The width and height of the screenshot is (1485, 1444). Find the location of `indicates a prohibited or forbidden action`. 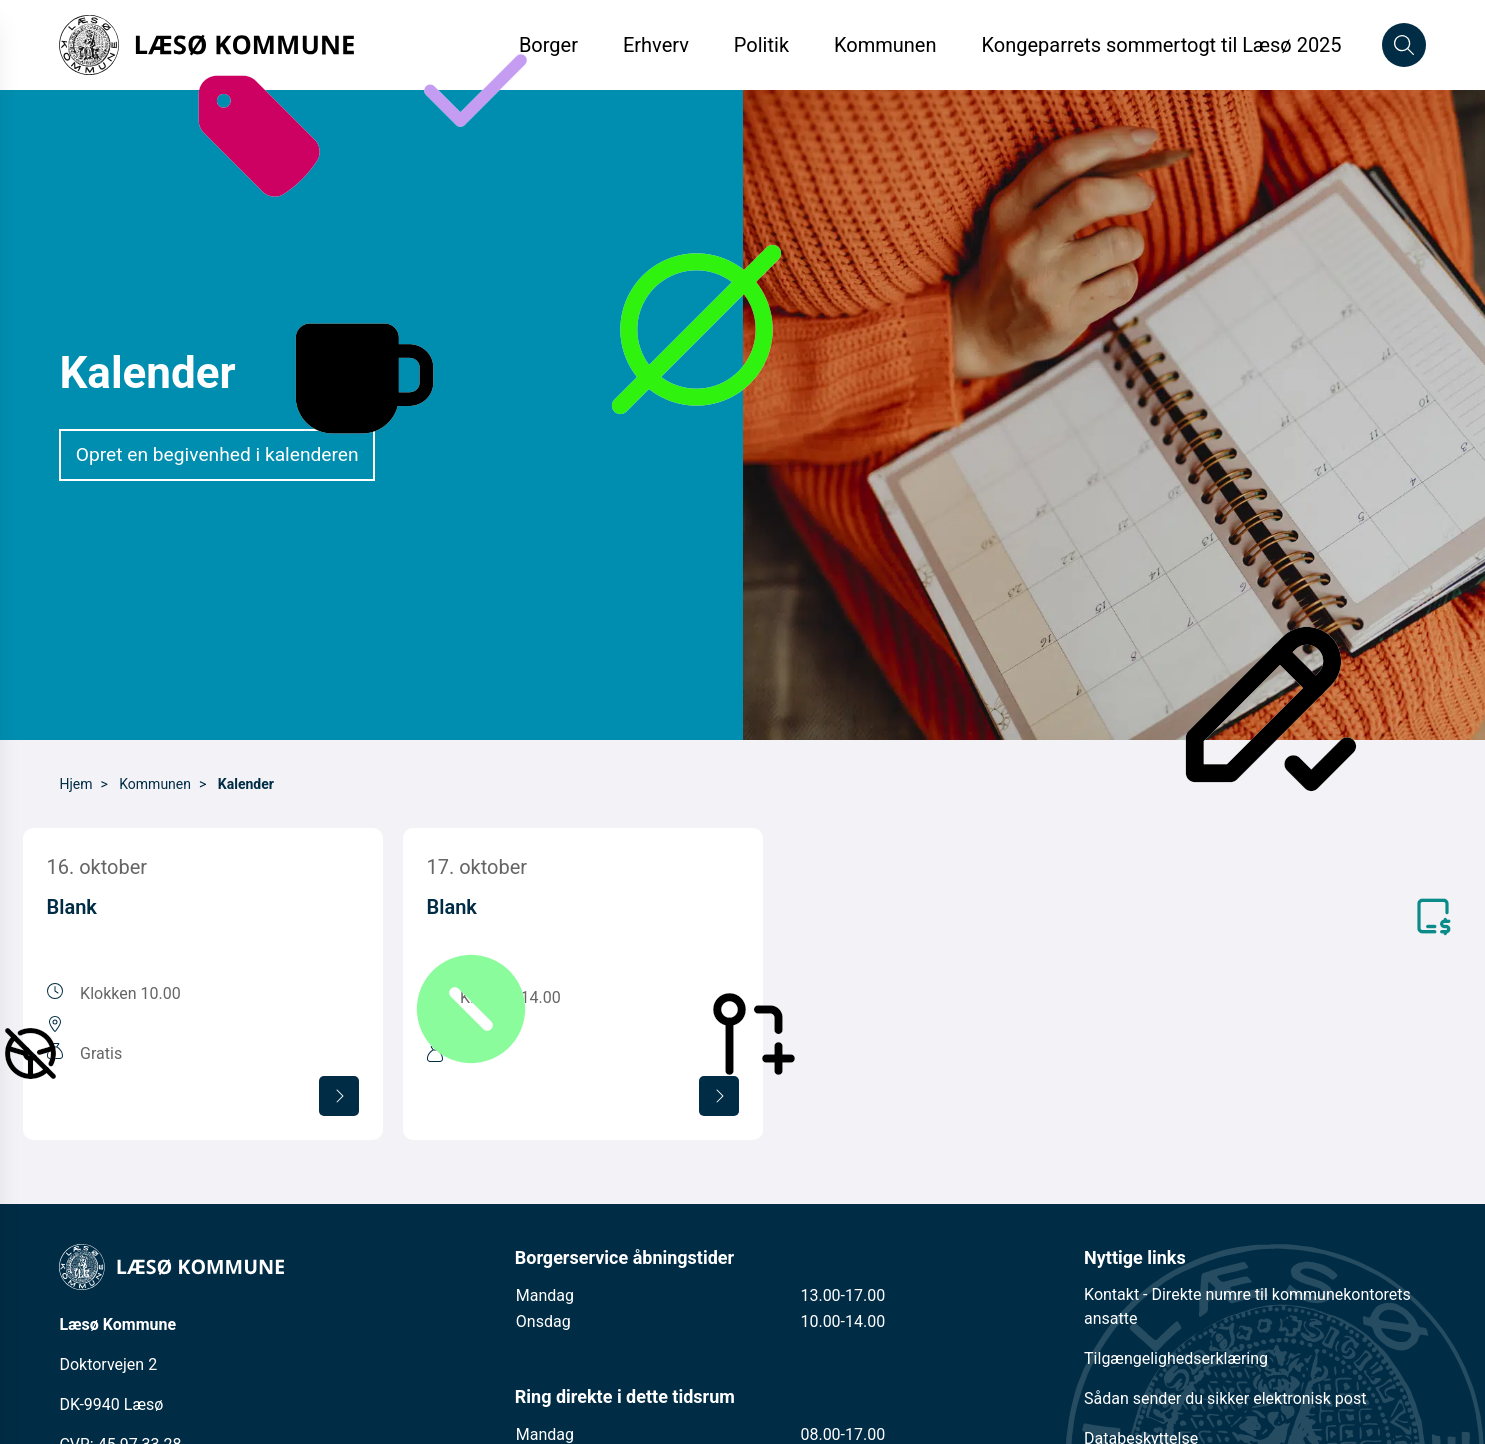

indicates a prohibited or forbidden action is located at coordinates (471, 1009).